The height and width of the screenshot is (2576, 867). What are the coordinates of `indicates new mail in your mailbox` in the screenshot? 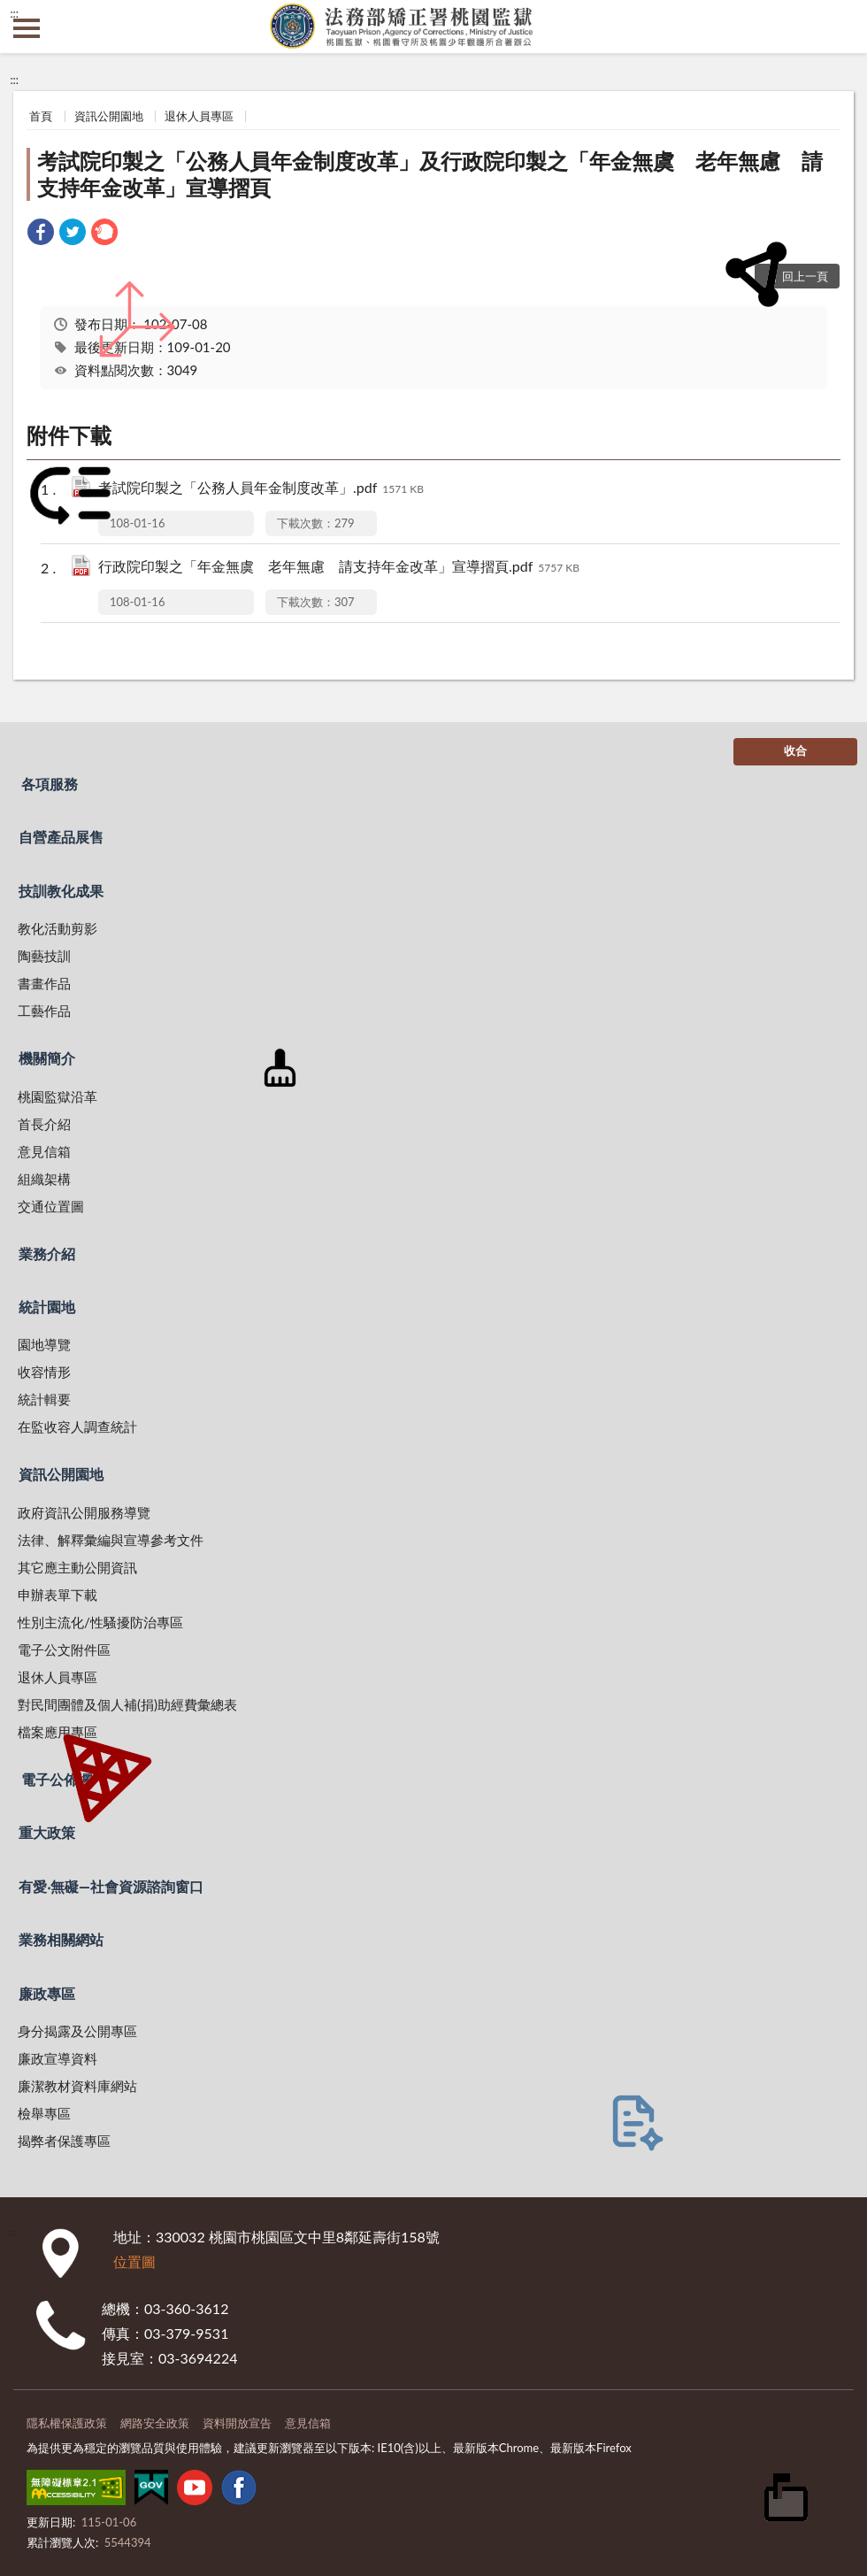 It's located at (786, 2499).